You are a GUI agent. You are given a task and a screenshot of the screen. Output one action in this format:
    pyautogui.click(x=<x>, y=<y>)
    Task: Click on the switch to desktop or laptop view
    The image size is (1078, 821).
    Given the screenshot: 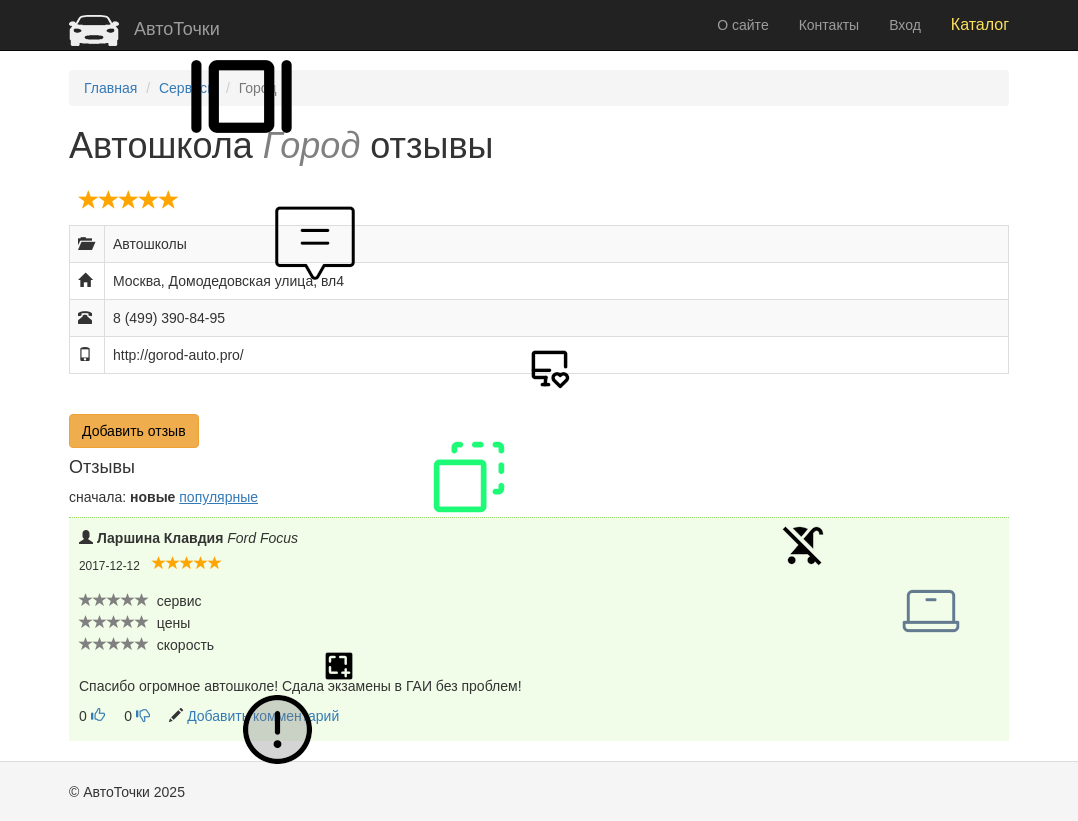 What is the action you would take?
    pyautogui.click(x=931, y=610)
    